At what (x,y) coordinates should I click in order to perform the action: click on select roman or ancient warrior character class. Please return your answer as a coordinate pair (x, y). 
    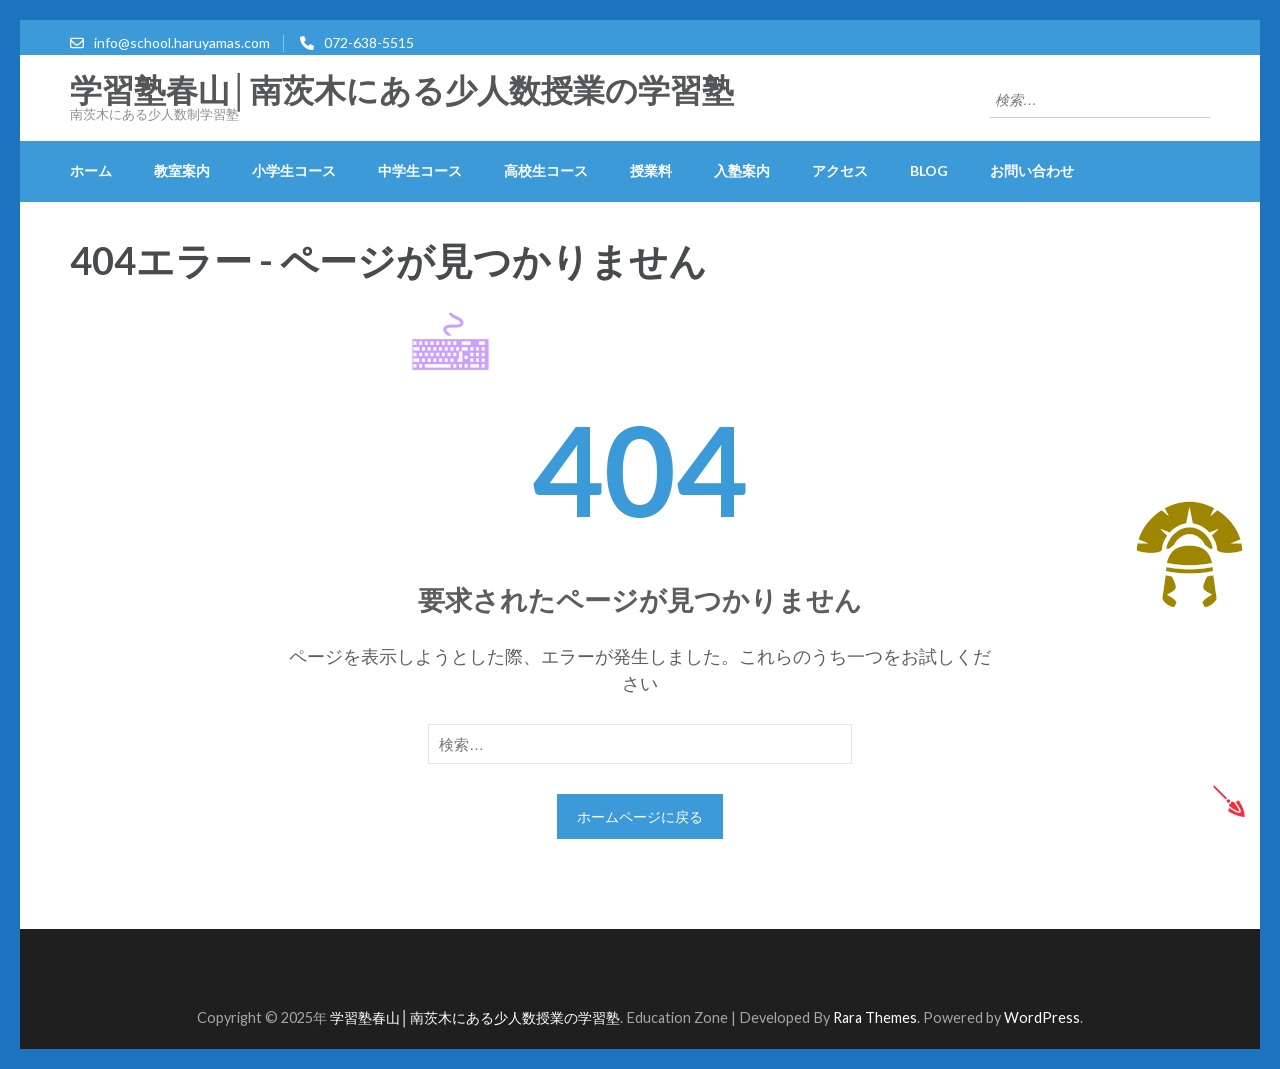
    Looking at the image, I should click on (1189, 554).